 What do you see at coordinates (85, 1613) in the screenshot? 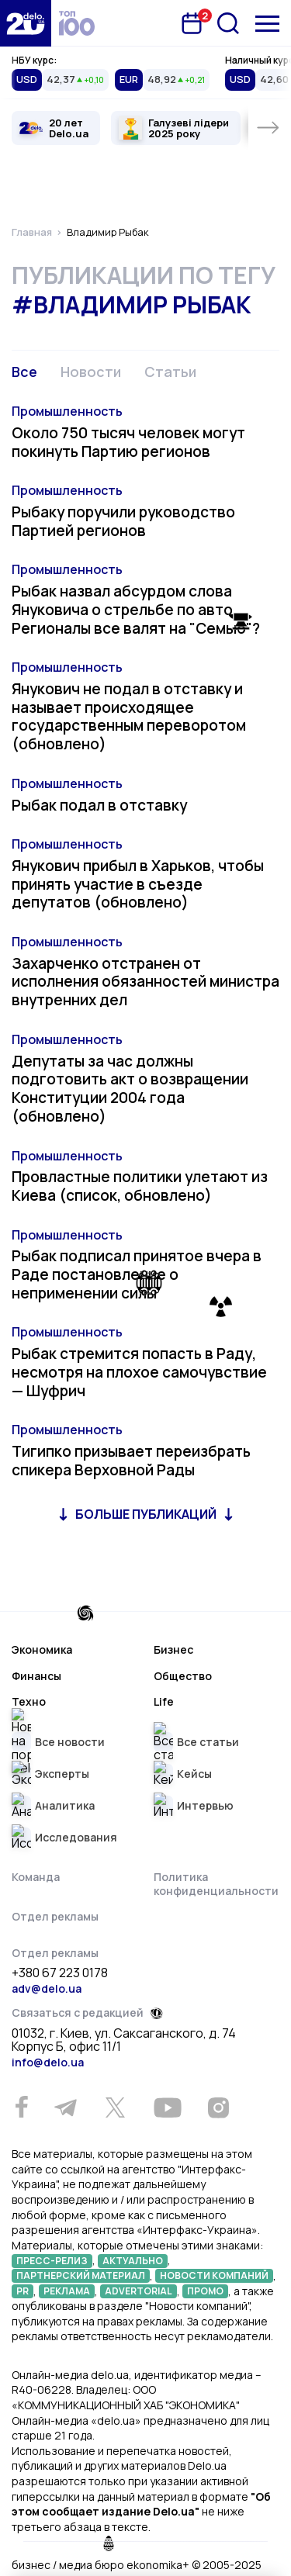
I see `decorative floral or nature-themed game element` at bounding box center [85, 1613].